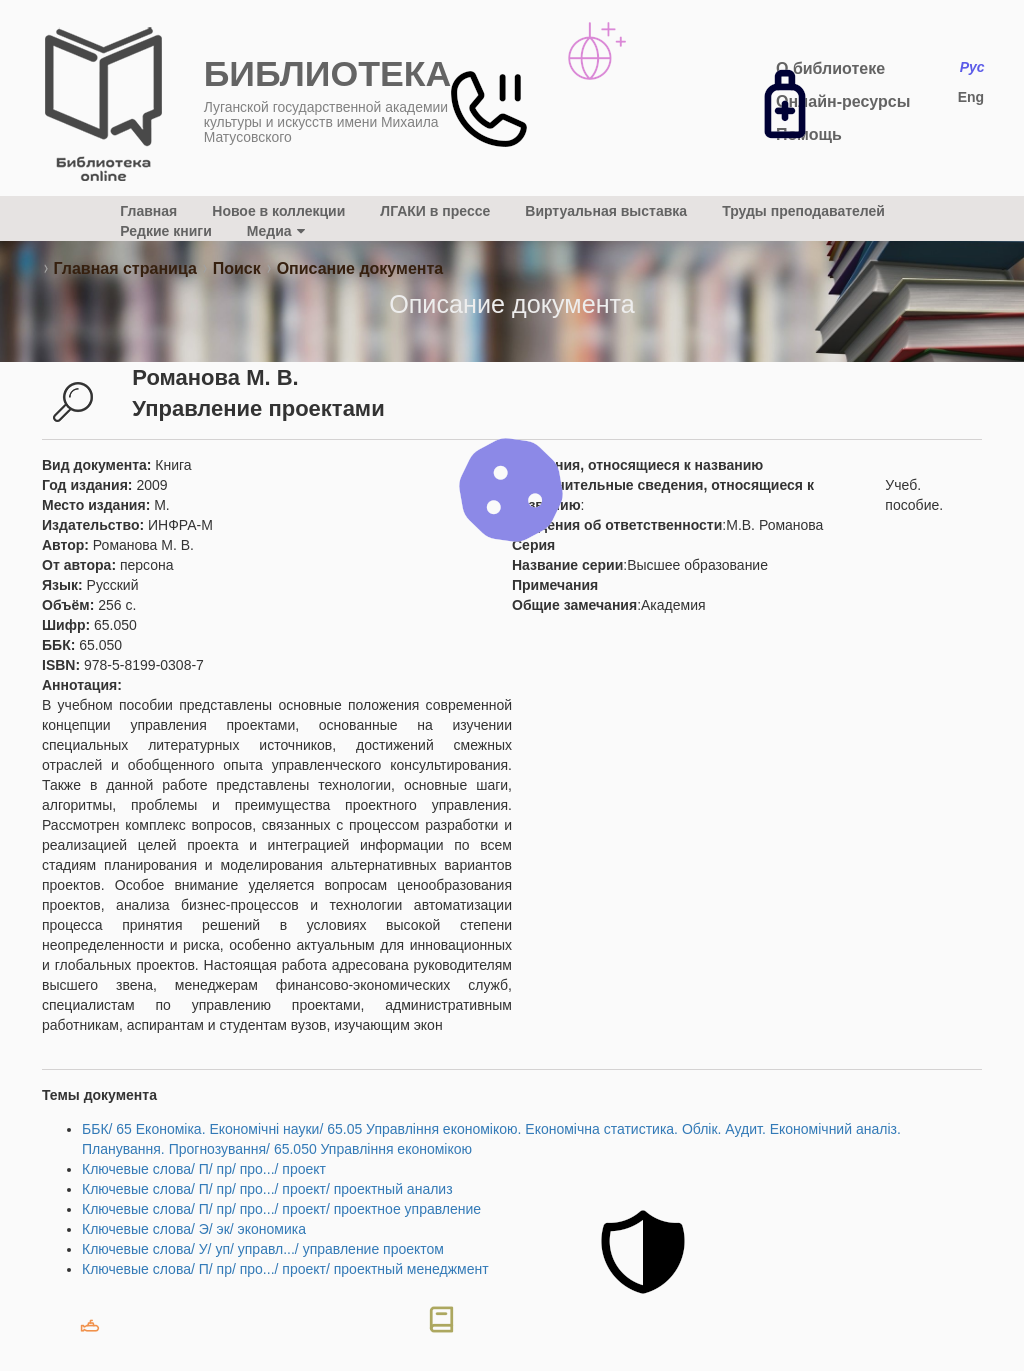 The image size is (1024, 1371). Describe the element at coordinates (785, 104) in the screenshot. I see `access medication or health information` at that location.